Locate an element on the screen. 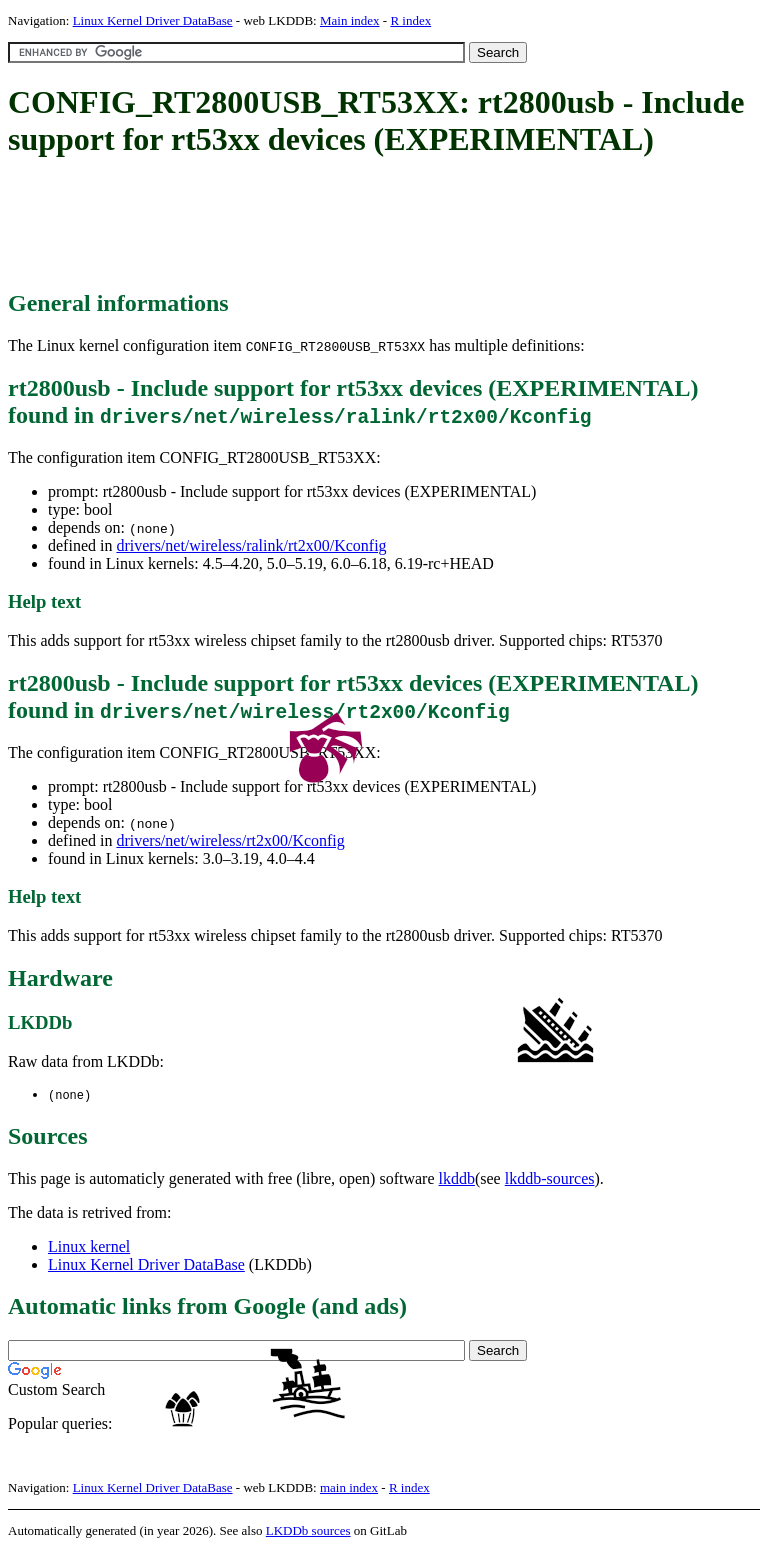 This screenshot has width=768, height=1553. view naval fleet or warship units is located at coordinates (308, 1386).